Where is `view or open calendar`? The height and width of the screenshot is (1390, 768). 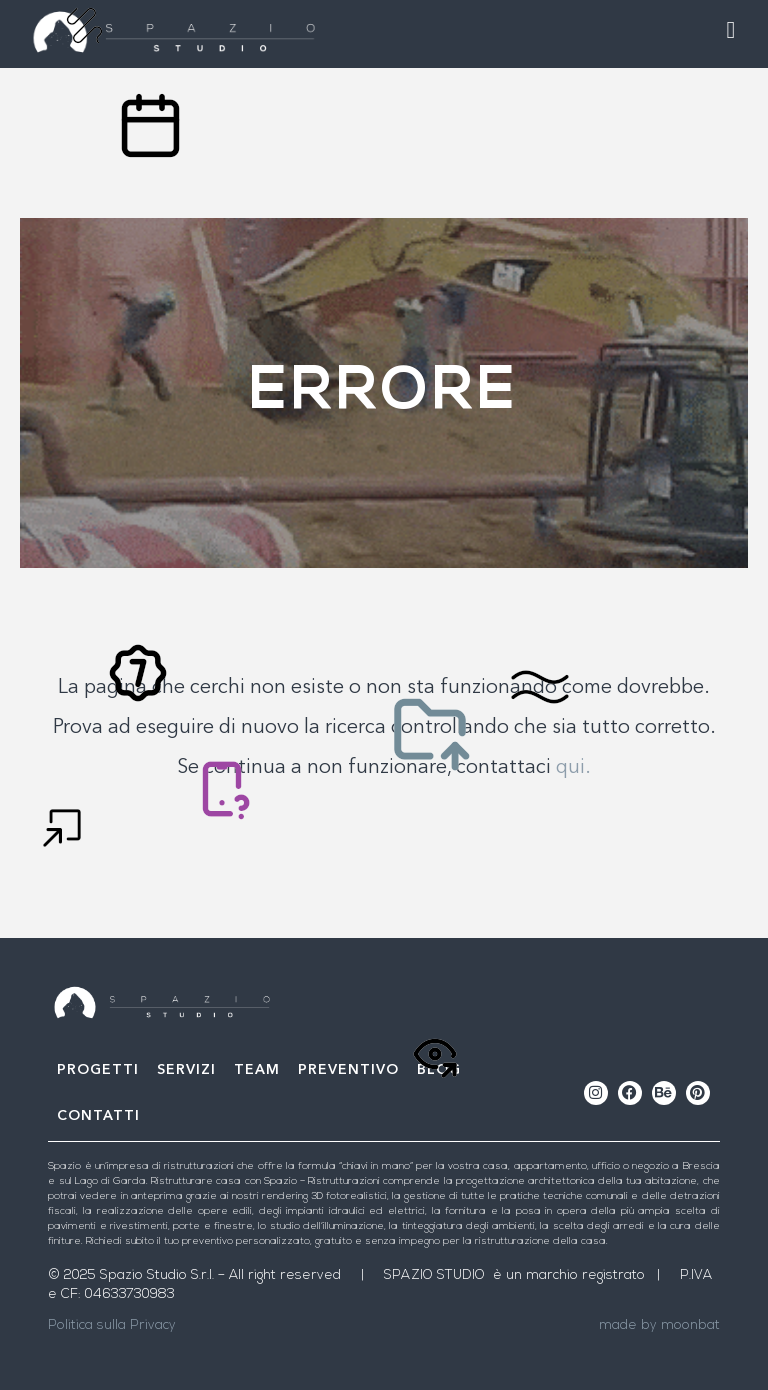 view or open calendar is located at coordinates (150, 125).